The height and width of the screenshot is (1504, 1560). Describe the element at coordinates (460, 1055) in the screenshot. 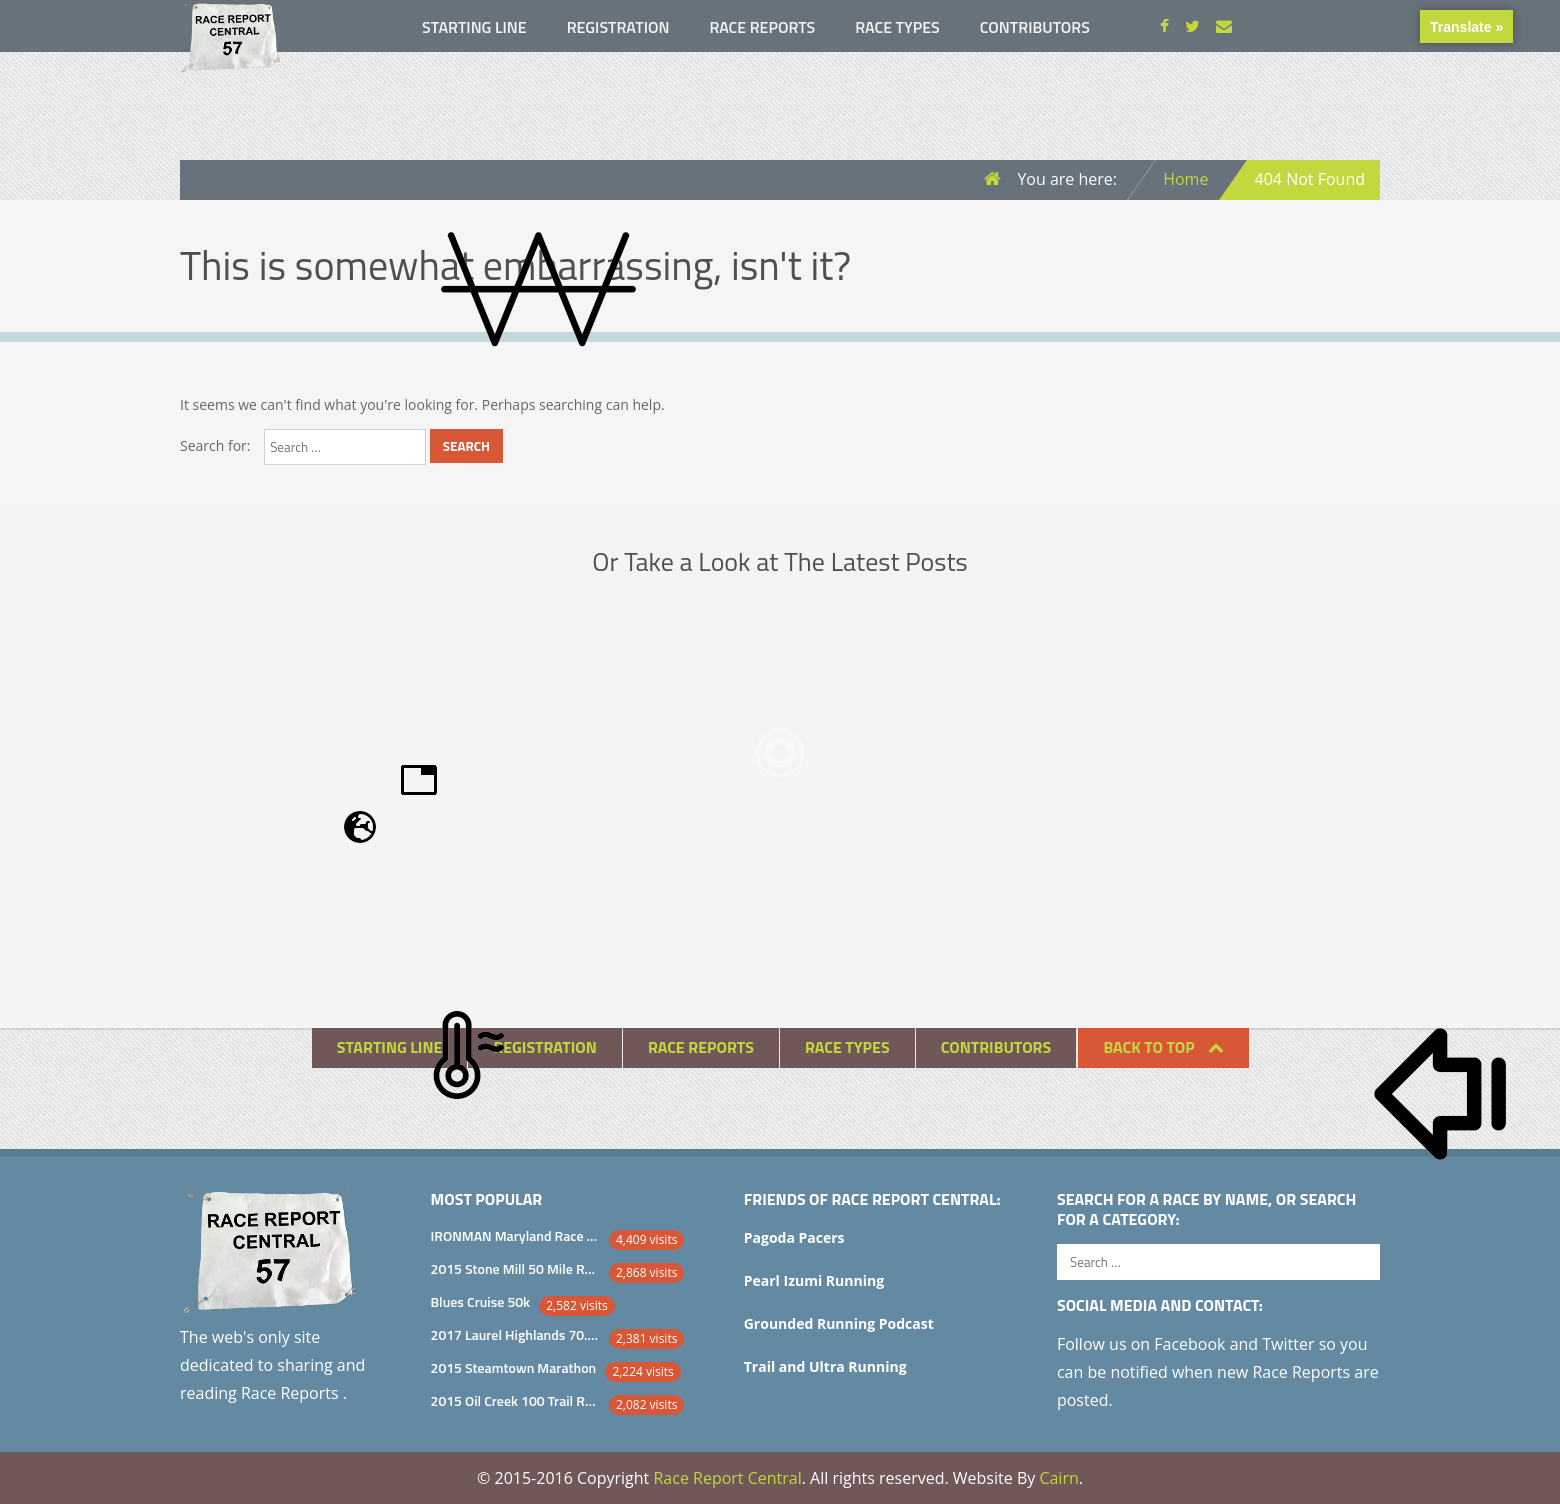

I see `indicates high temperature or heat warning` at that location.